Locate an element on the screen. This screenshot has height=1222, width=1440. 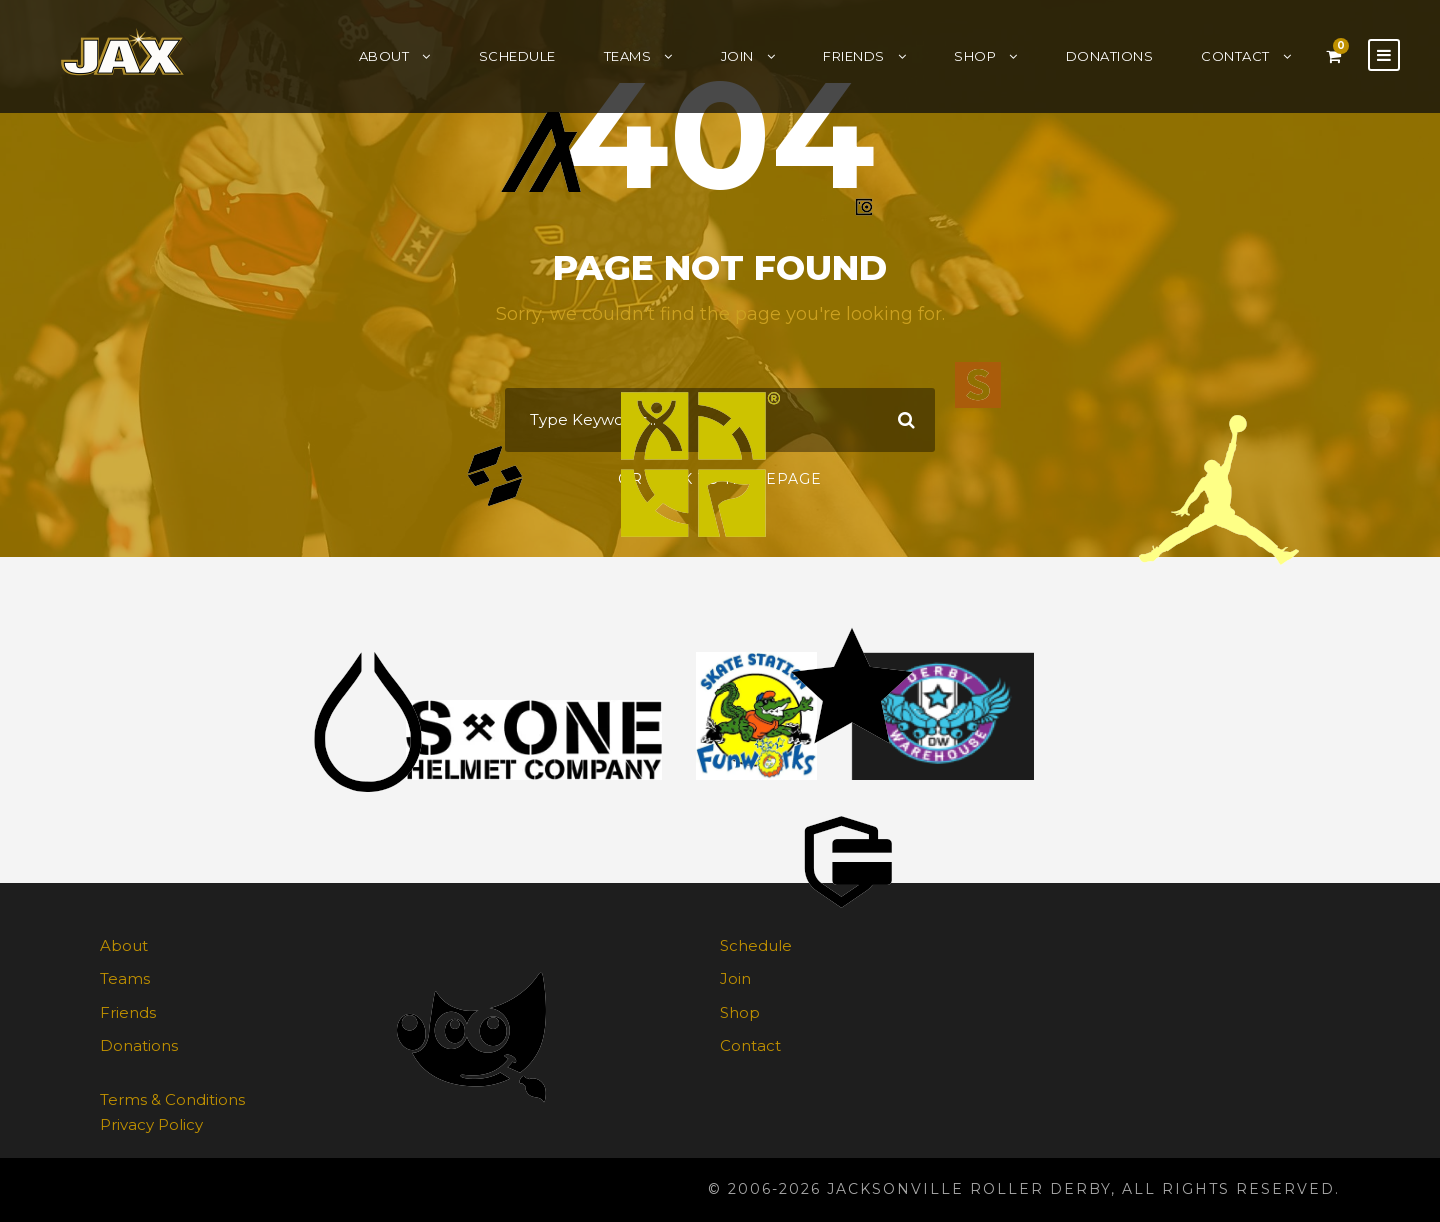
algorand cryptocurrency or blockchain platform logo is located at coordinates (541, 152).